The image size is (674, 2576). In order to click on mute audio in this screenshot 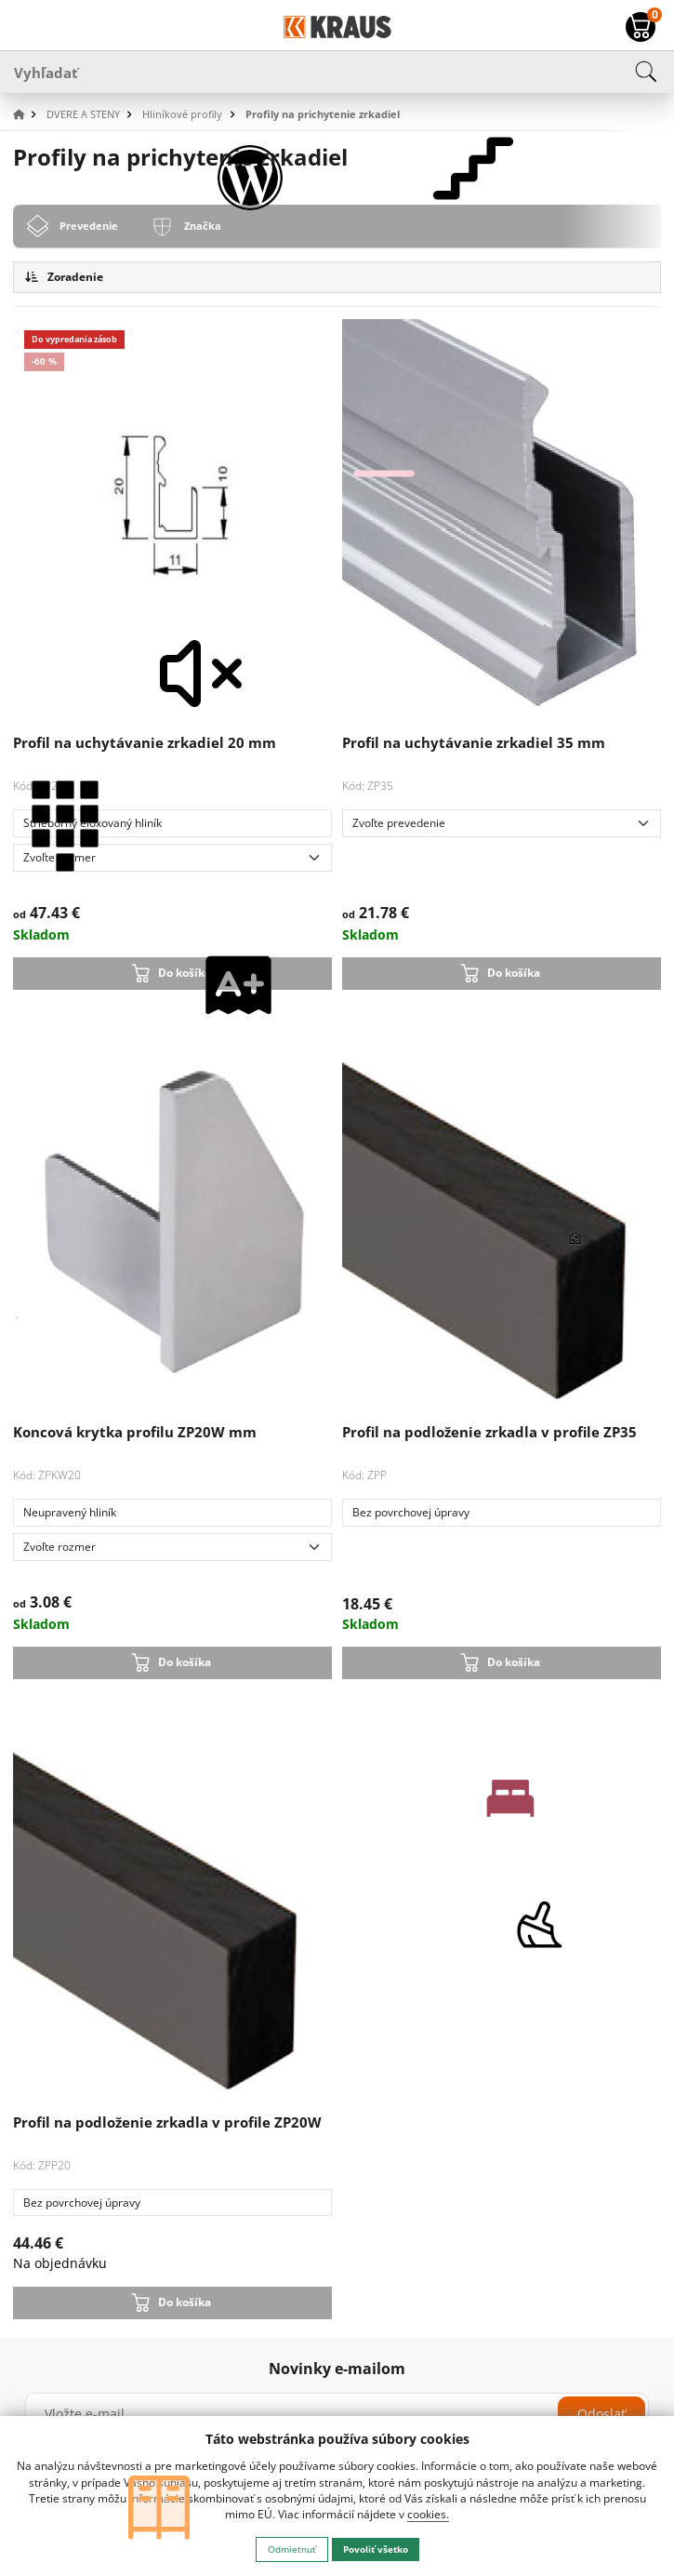, I will do `click(201, 674)`.